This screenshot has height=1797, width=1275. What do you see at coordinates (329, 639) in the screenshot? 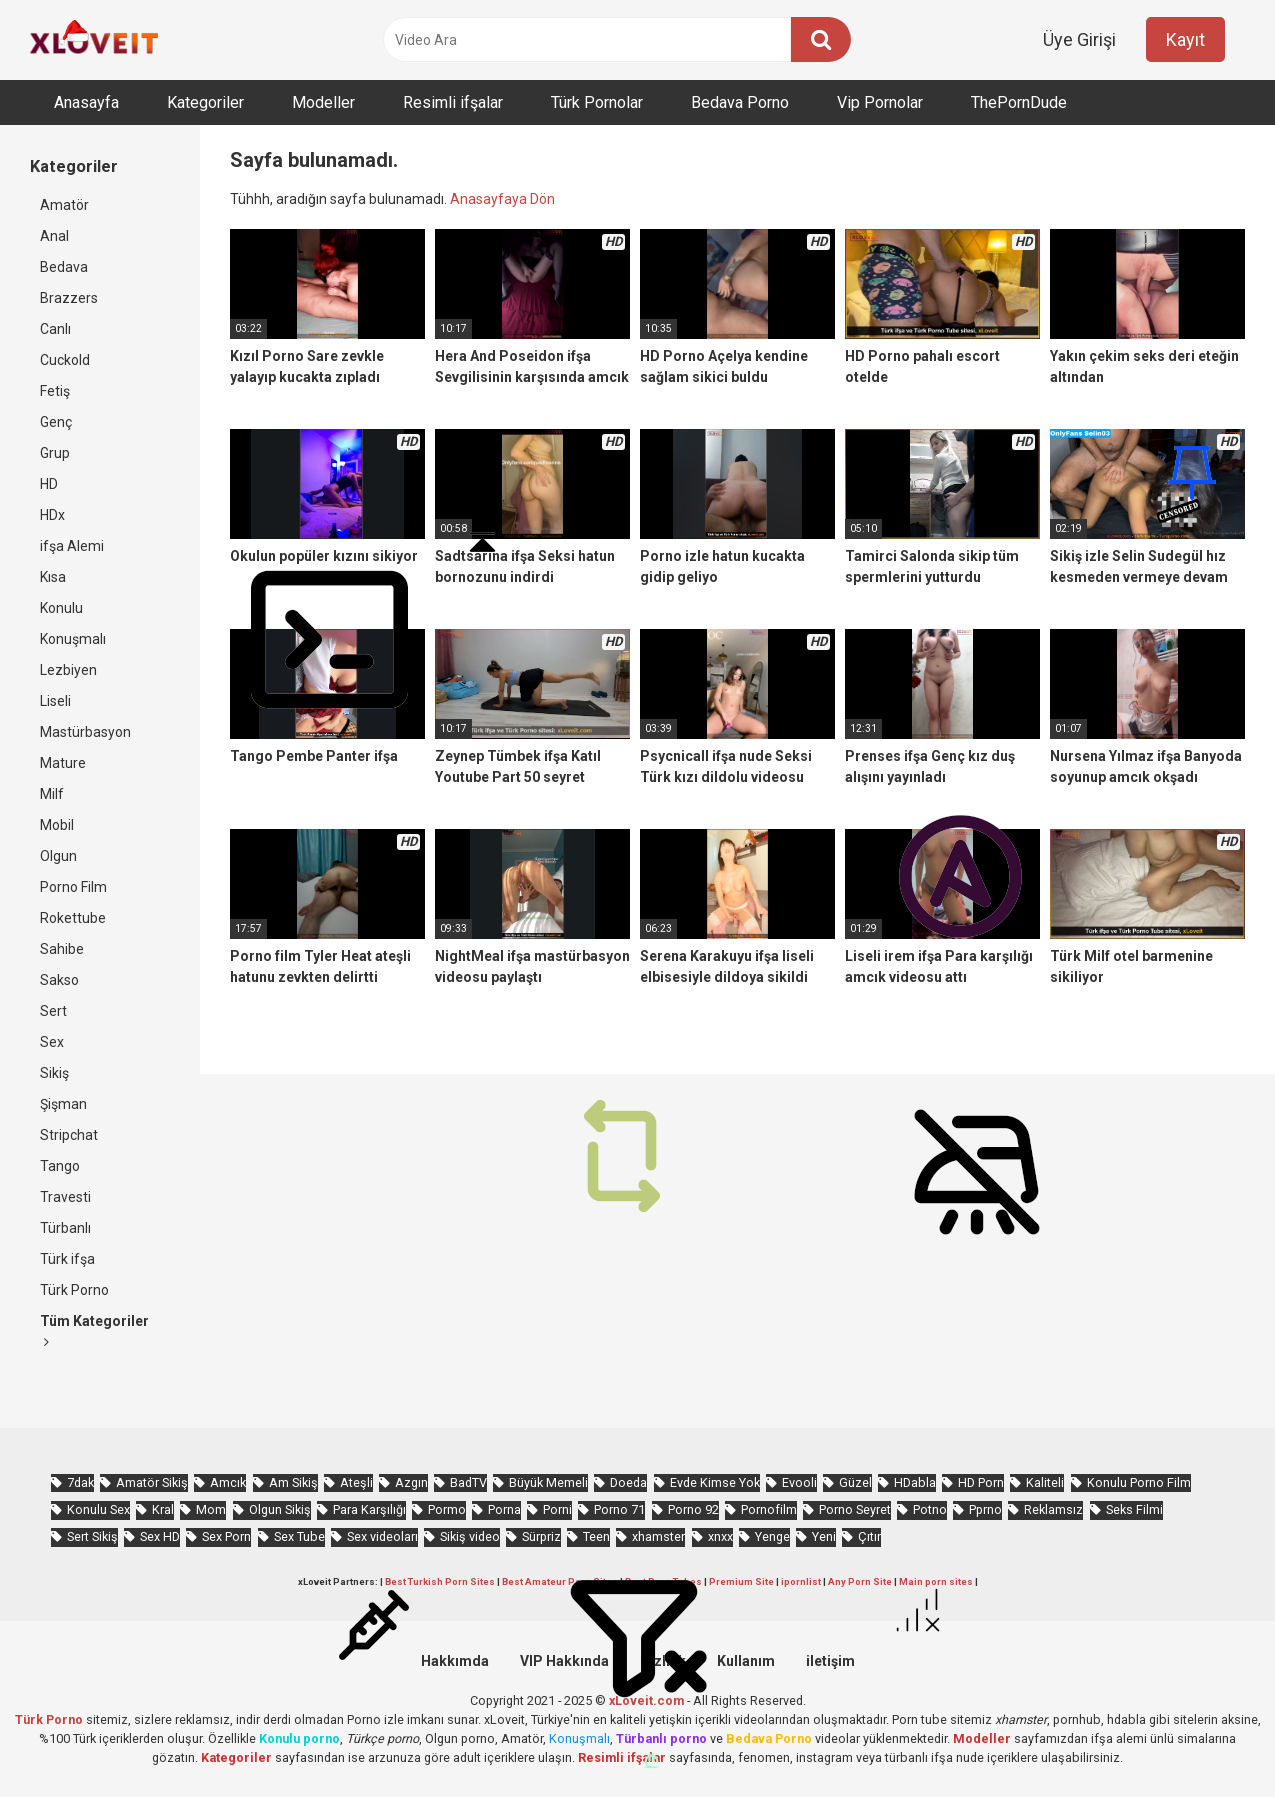
I see `open the command line terminal` at bounding box center [329, 639].